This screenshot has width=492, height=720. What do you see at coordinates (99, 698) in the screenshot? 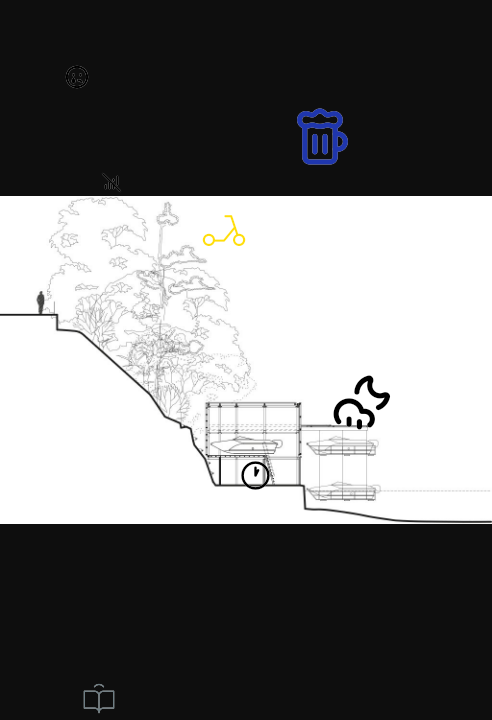
I see `view user profile or contact details` at bounding box center [99, 698].